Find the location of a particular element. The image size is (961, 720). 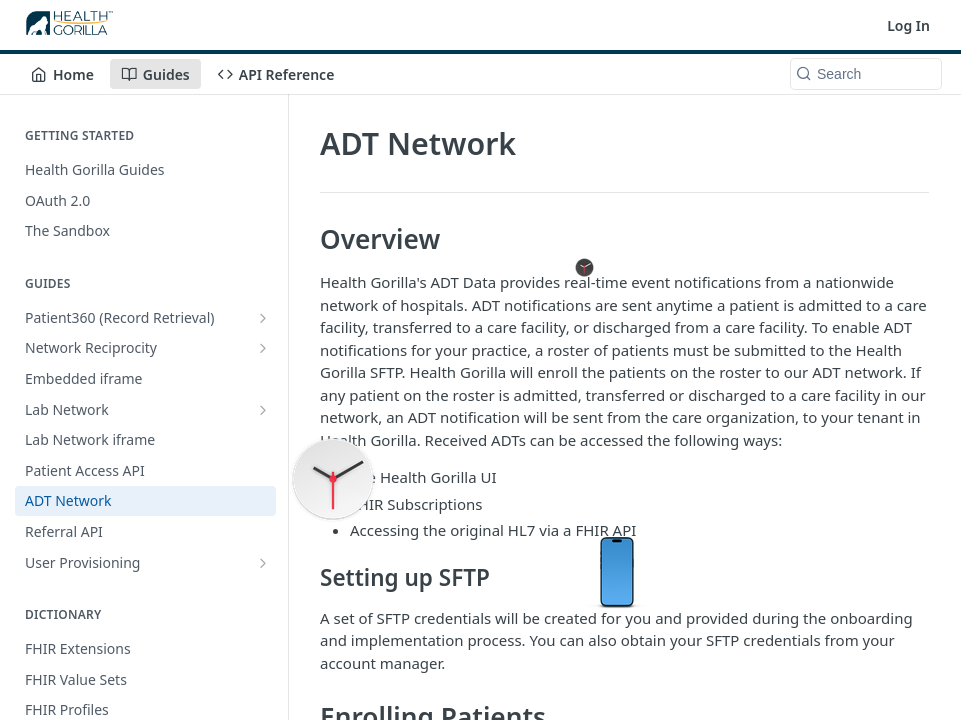

access date and time settings is located at coordinates (333, 479).